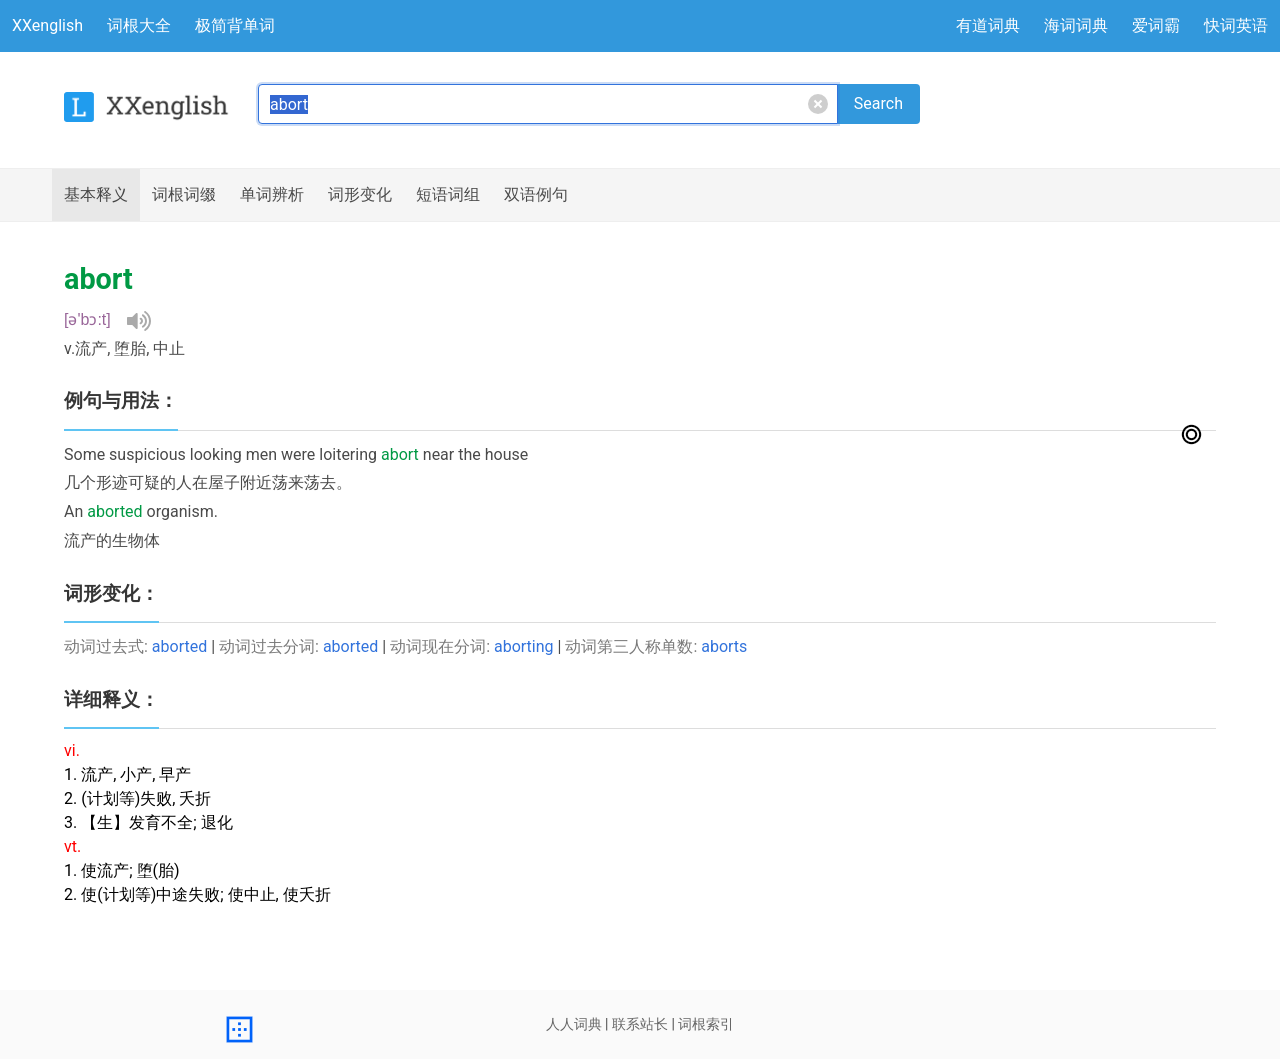 Image resolution: width=1280 pixels, height=1059 pixels. I want to click on apply outer border to selection, so click(239, 1029).